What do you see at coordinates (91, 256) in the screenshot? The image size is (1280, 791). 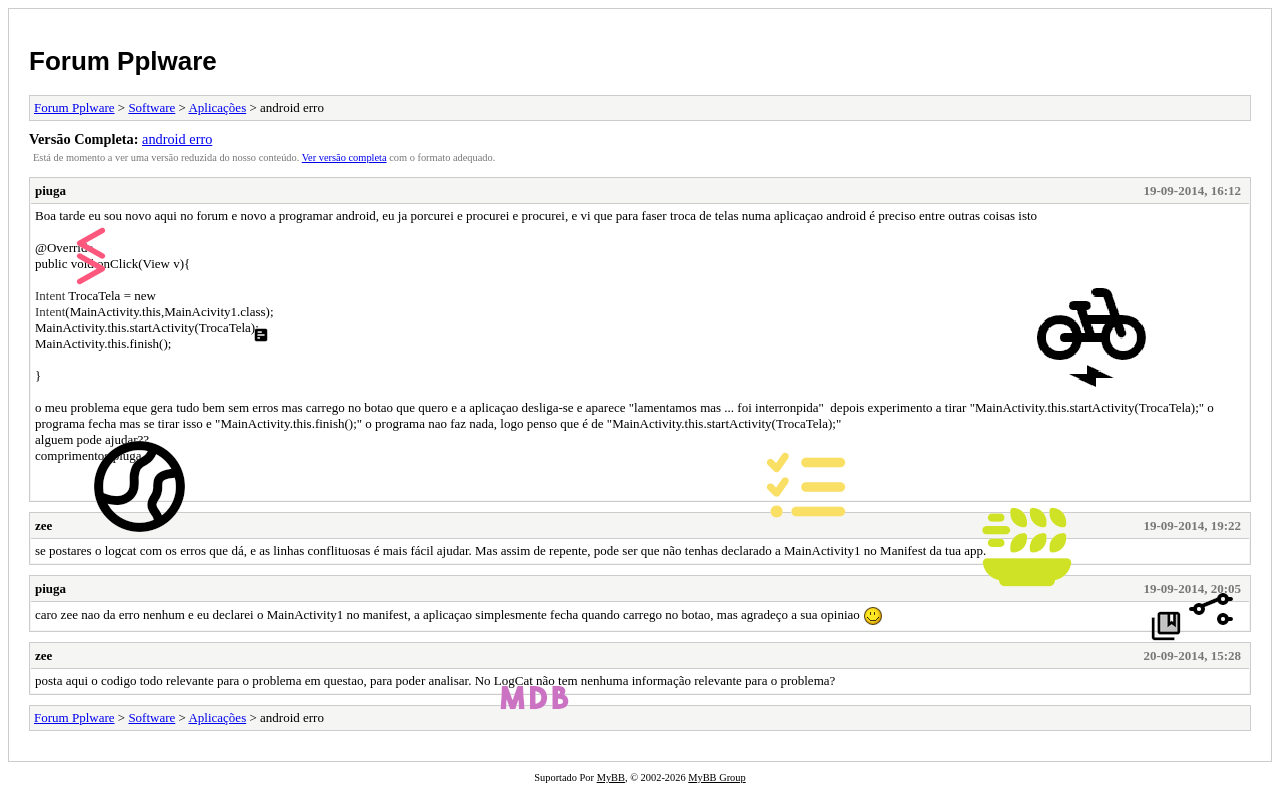 I see `open stocktwits social trading platform` at bounding box center [91, 256].